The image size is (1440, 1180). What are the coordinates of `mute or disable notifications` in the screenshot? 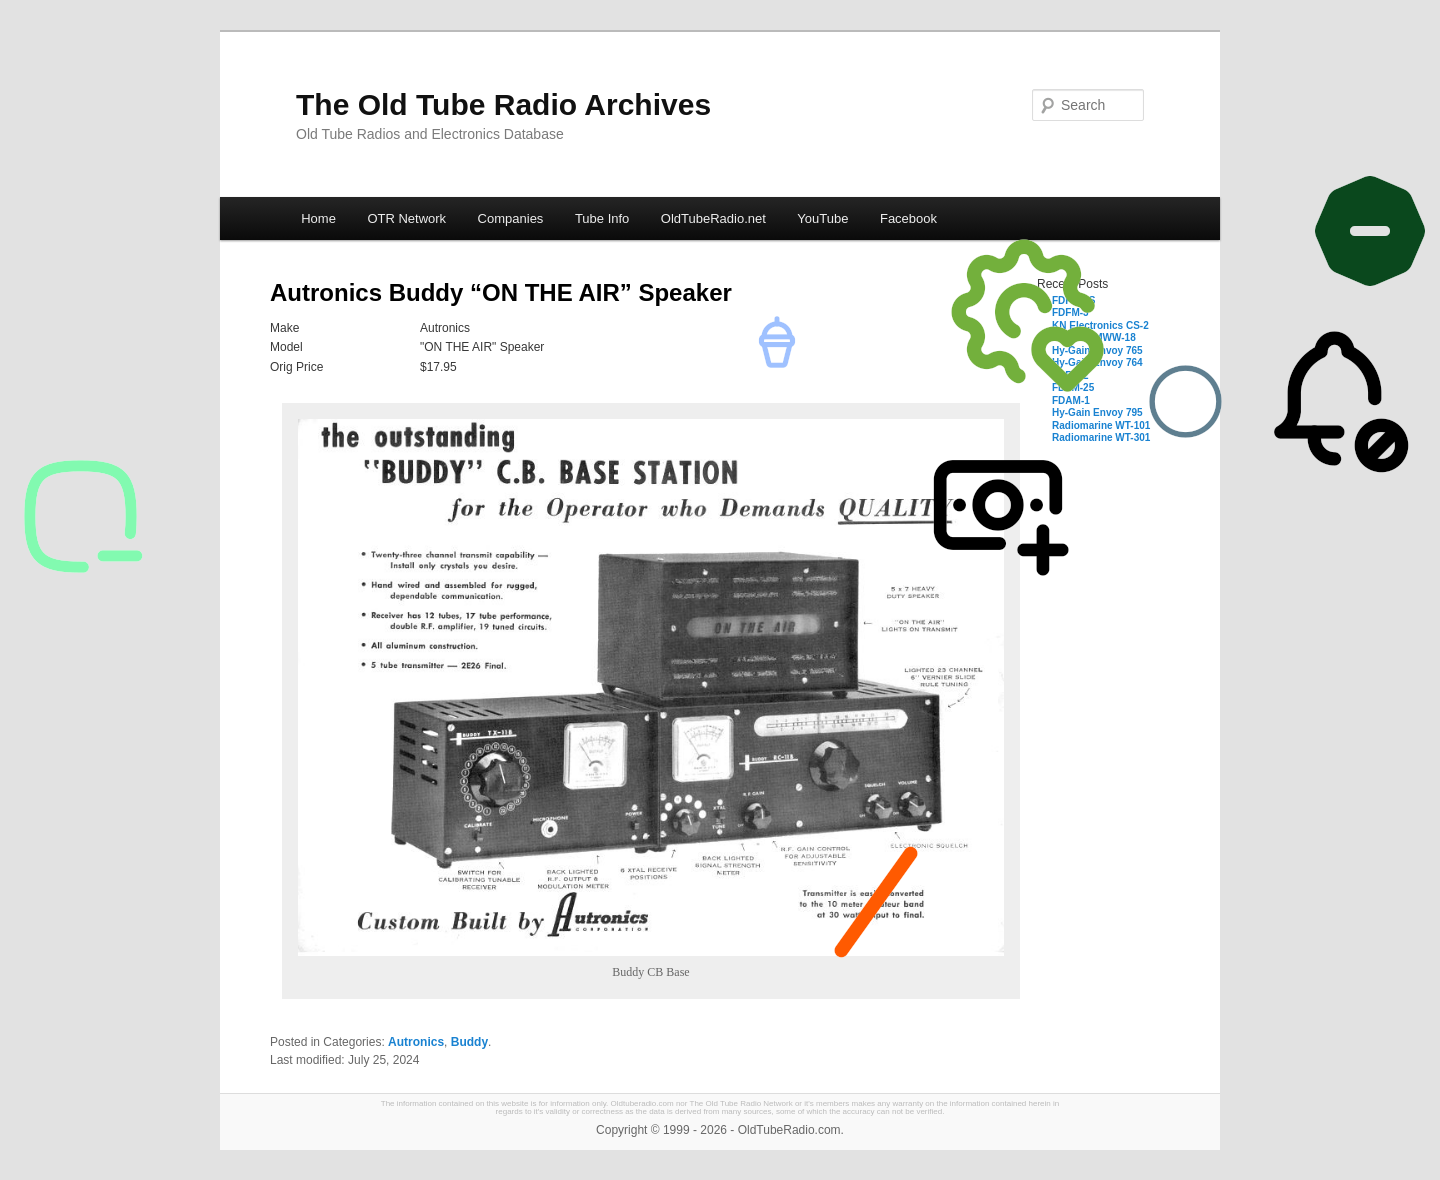 It's located at (1334, 398).